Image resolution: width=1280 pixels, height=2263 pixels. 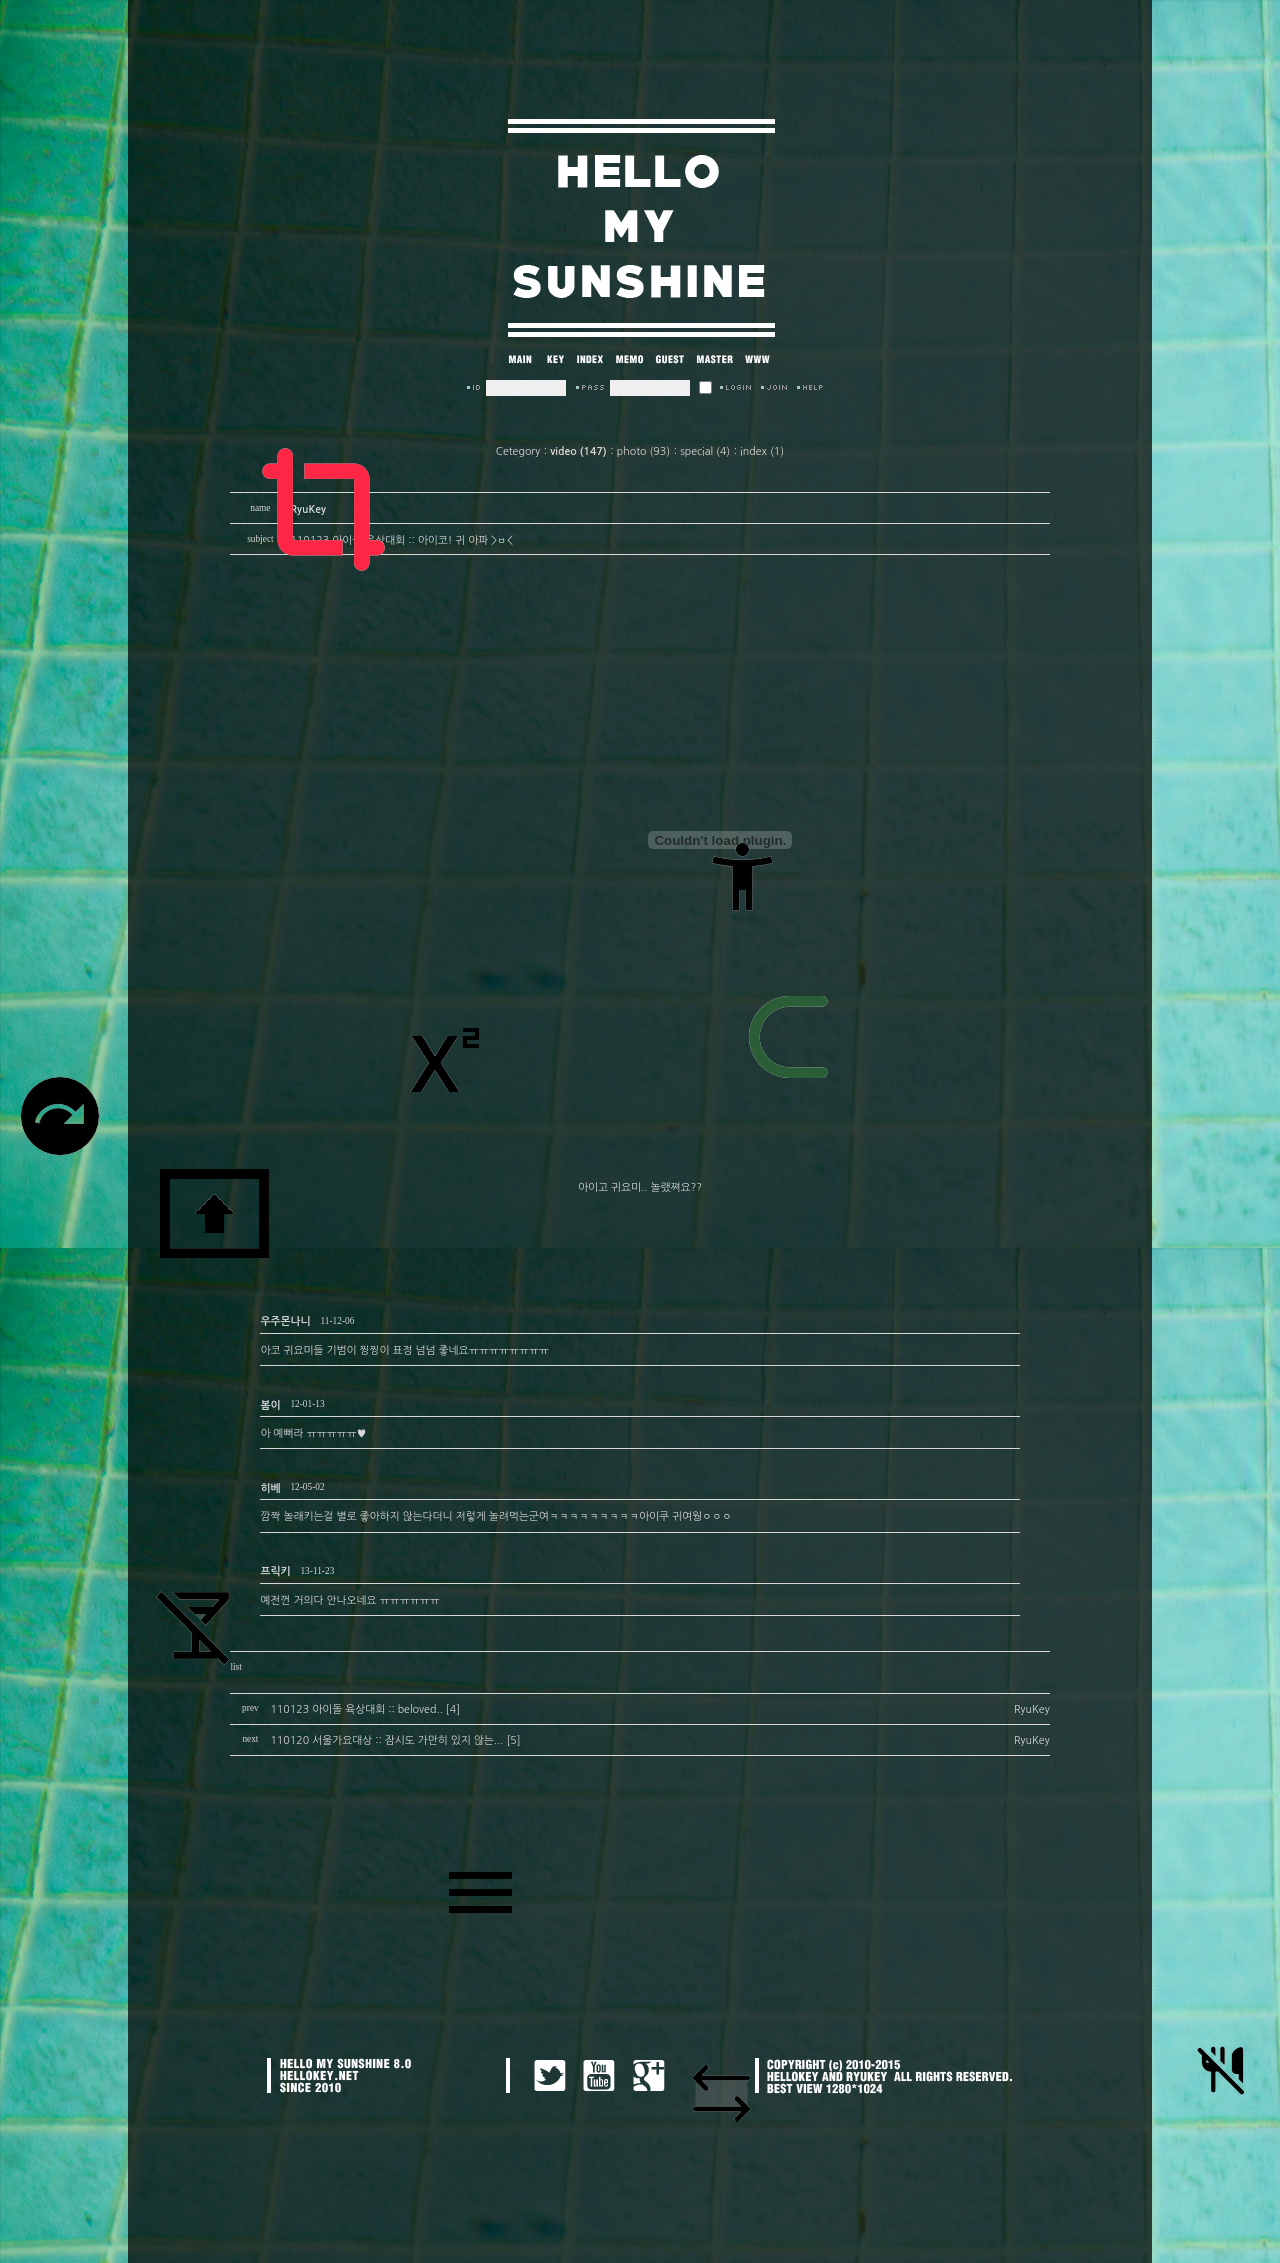 I want to click on indicates alcohol-free zone or no drinks allowed, so click(x=195, y=1625).